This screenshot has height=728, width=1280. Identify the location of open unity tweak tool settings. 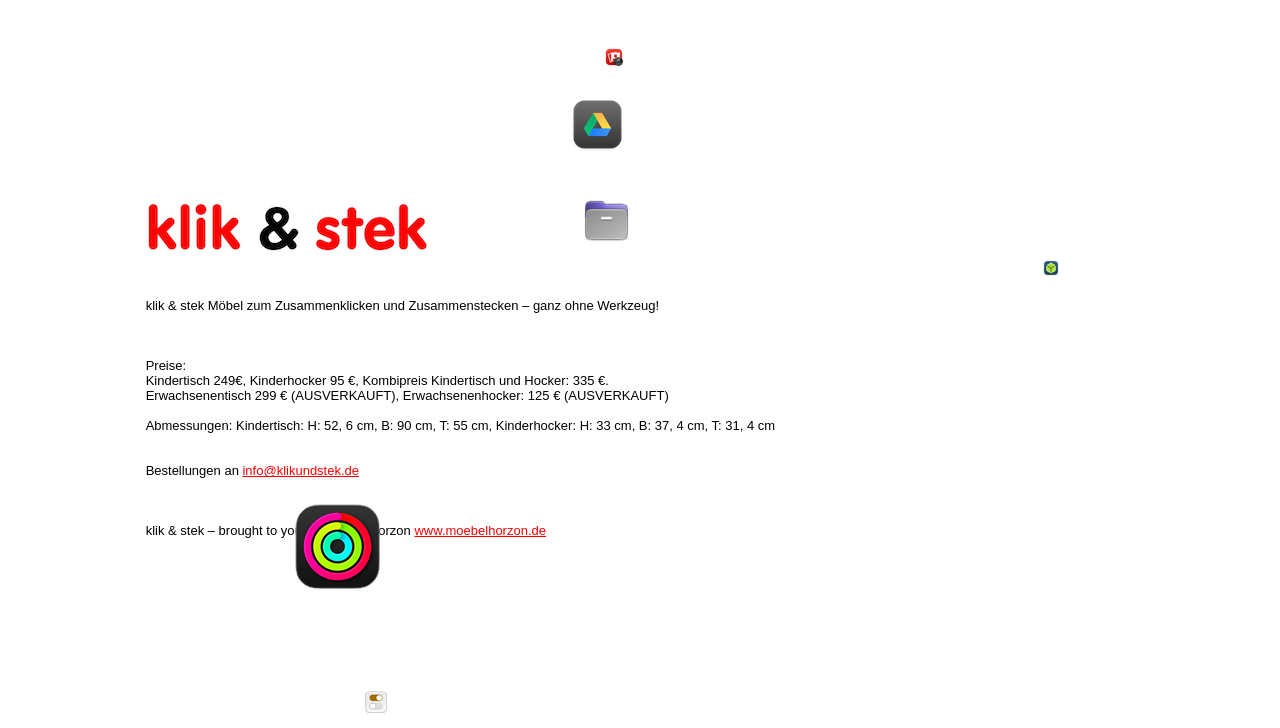
(376, 702).